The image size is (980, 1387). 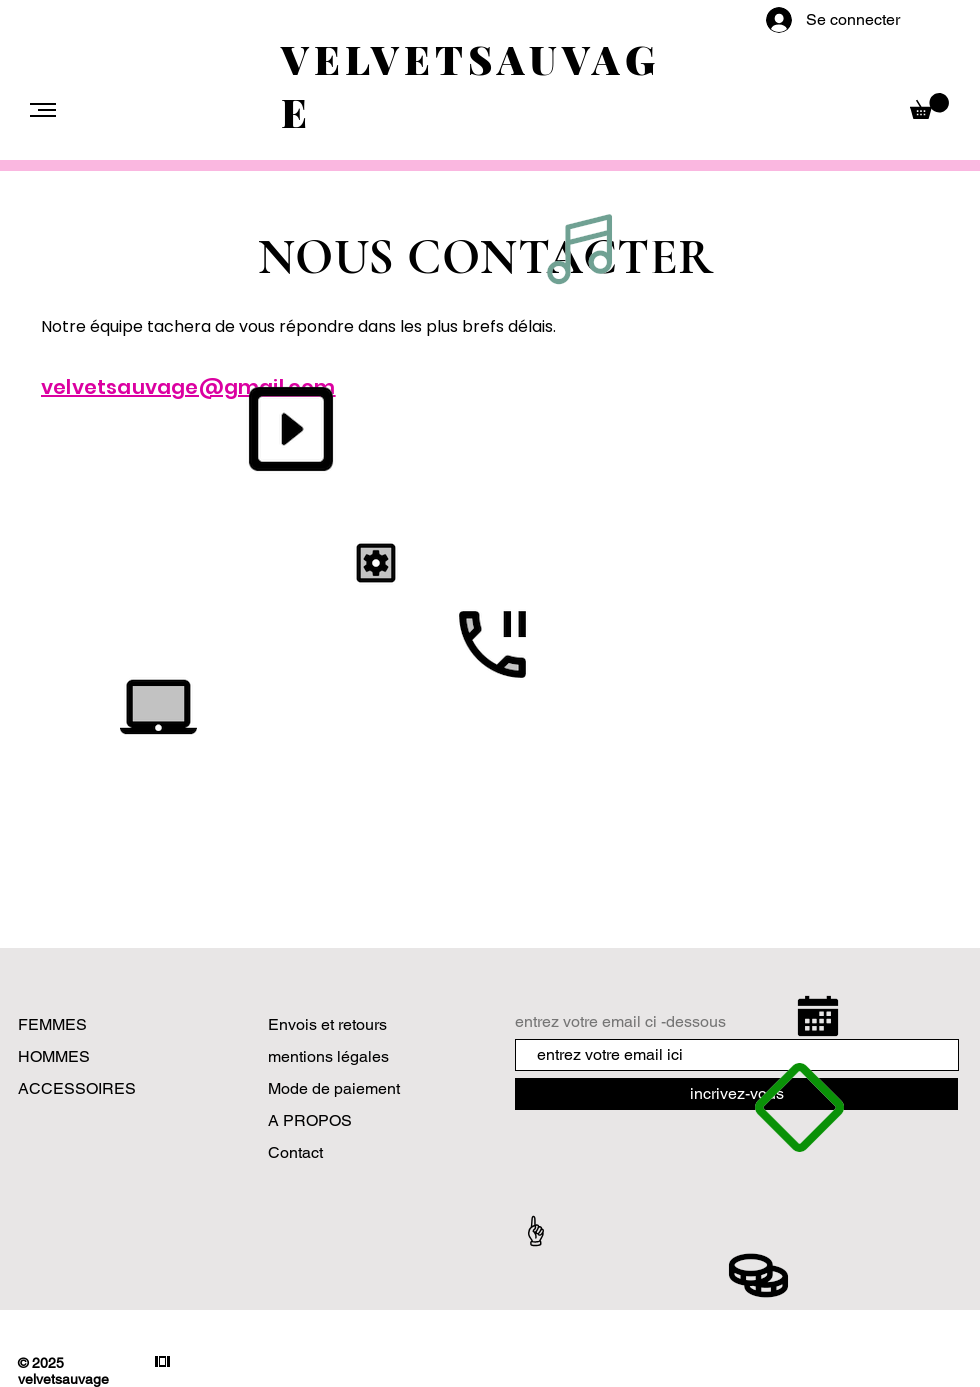 What do you see at coordinates (492, 644) in the screenshot?
I see `call on hold` at bounding box center [492, 644].